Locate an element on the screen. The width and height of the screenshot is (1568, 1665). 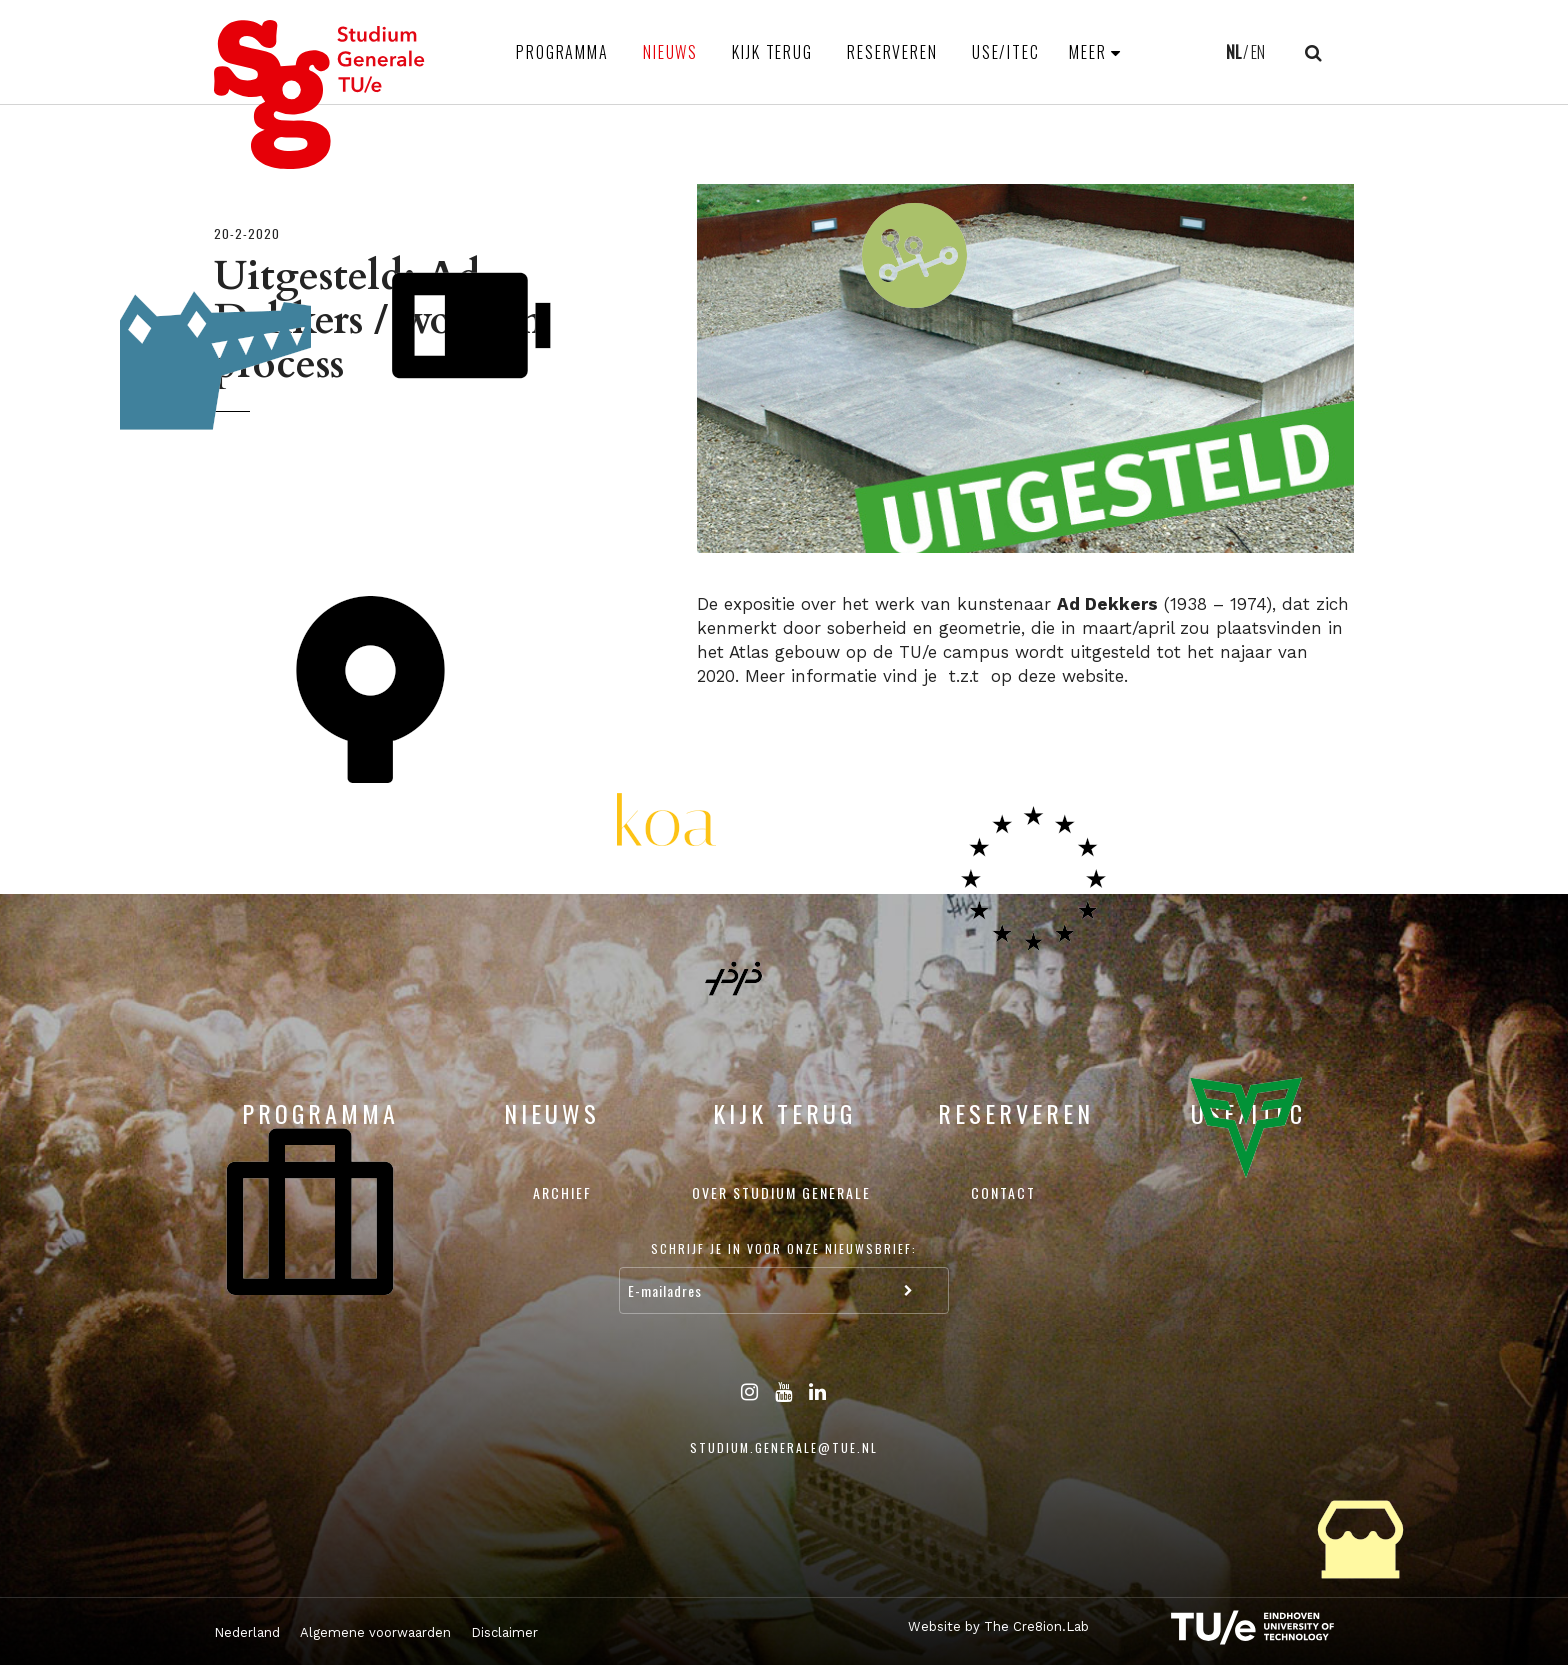
indicates low battery status is located at coordinates (467, 325).